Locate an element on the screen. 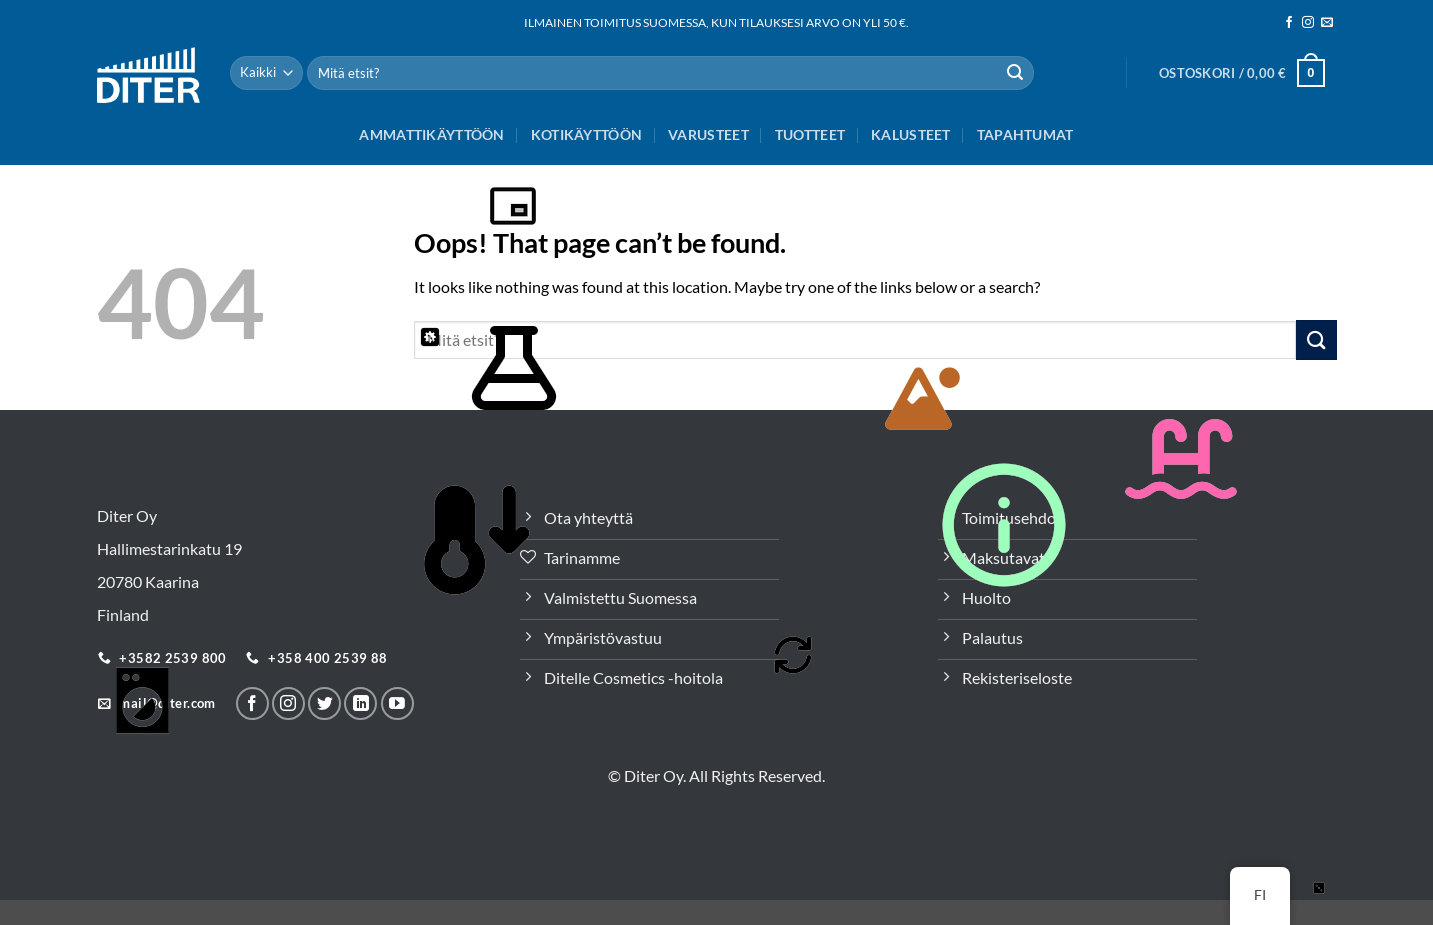  randomize or shuffle content is located at coordinates (1319, 888).